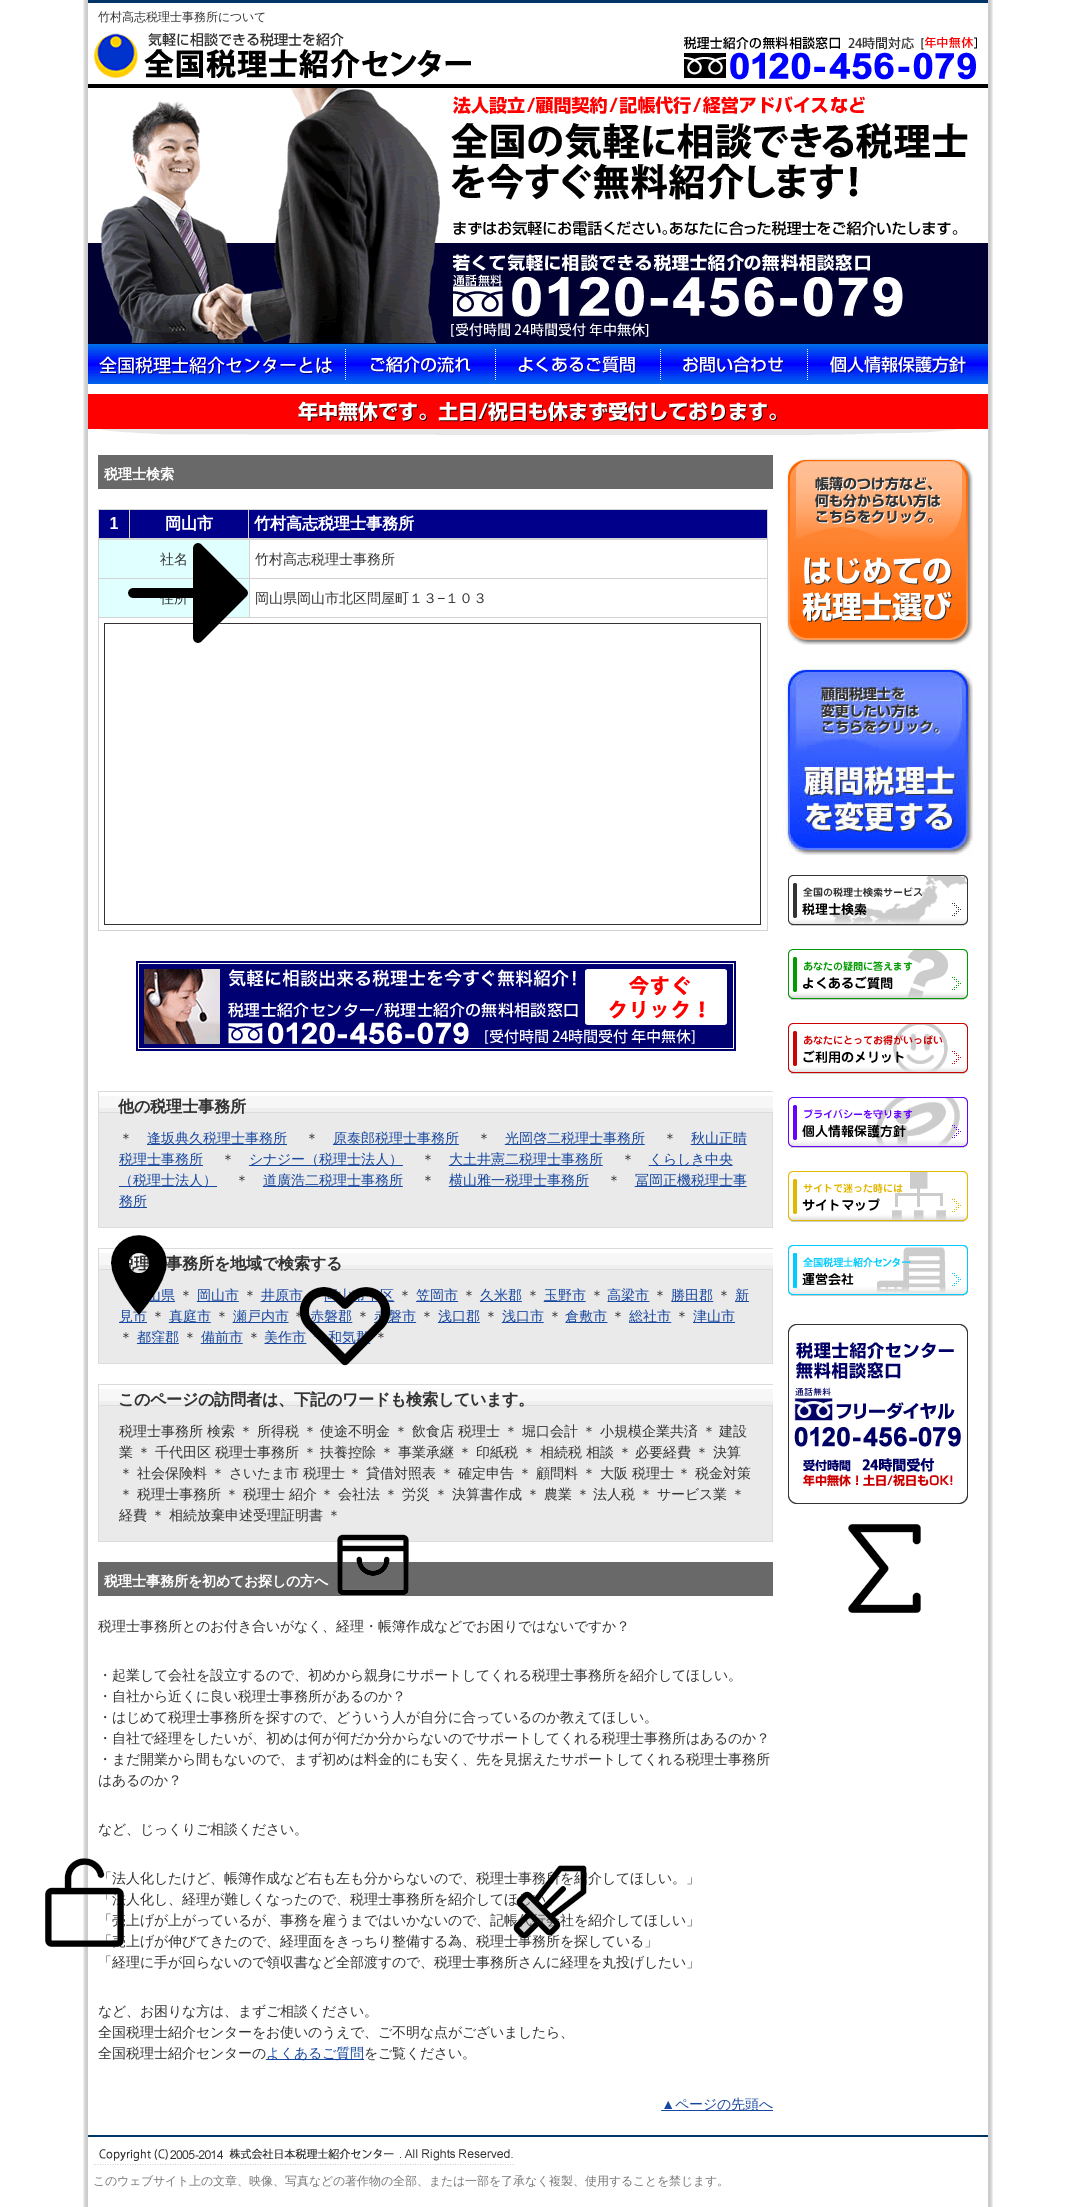  I want to click on access game or combat features, so click(551, 1900).